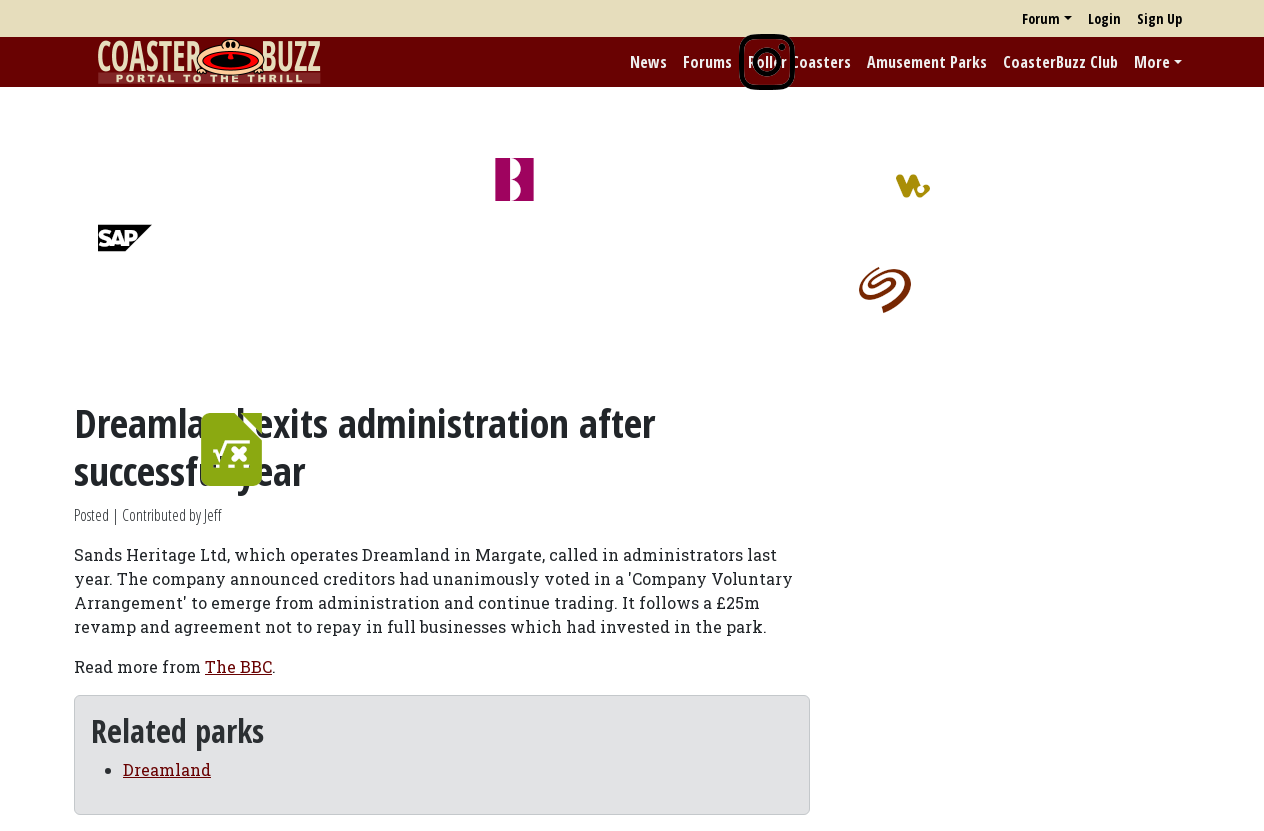 This screenshot has width=1264, height=831. Describe the element at coordinates (125, 238) in the screenshot. I see `SAP enterprise software logo` at that location.